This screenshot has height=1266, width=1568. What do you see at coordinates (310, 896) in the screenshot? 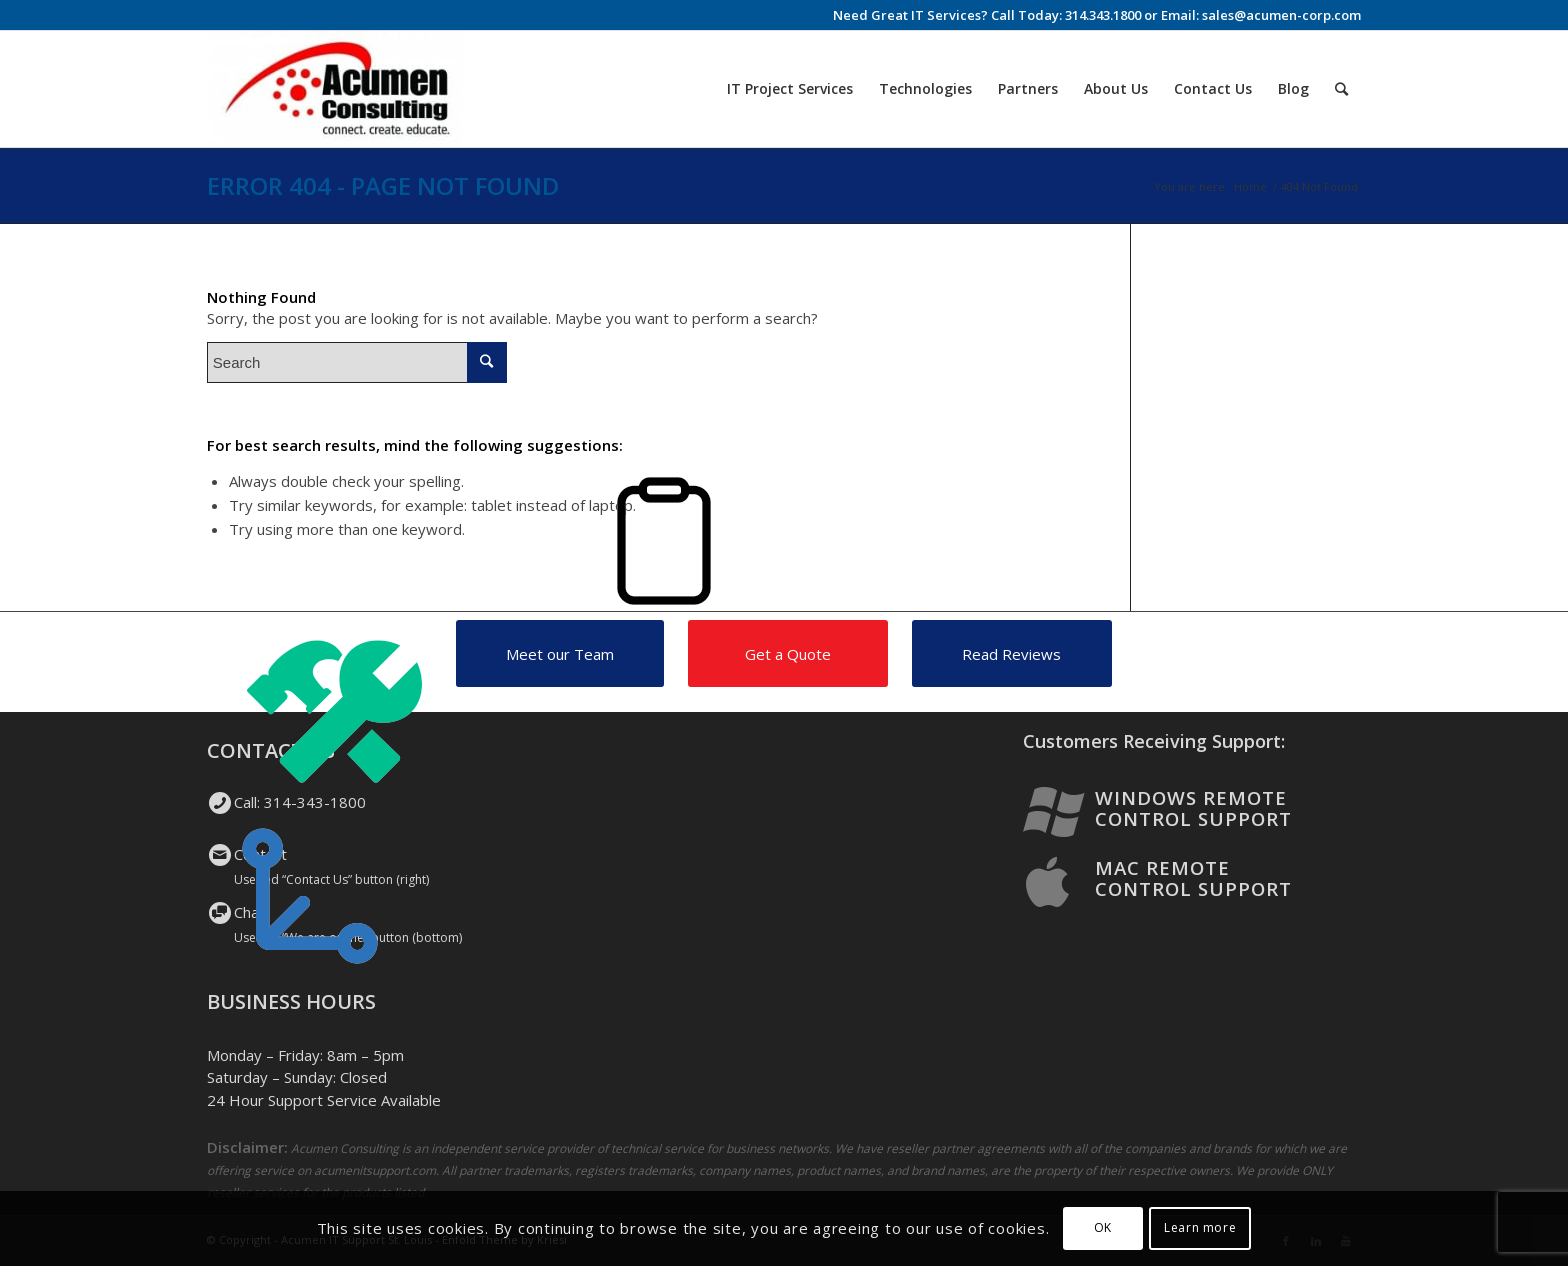
I see `adjust 3d scale or dimensions` at bounding box center [310, 896].